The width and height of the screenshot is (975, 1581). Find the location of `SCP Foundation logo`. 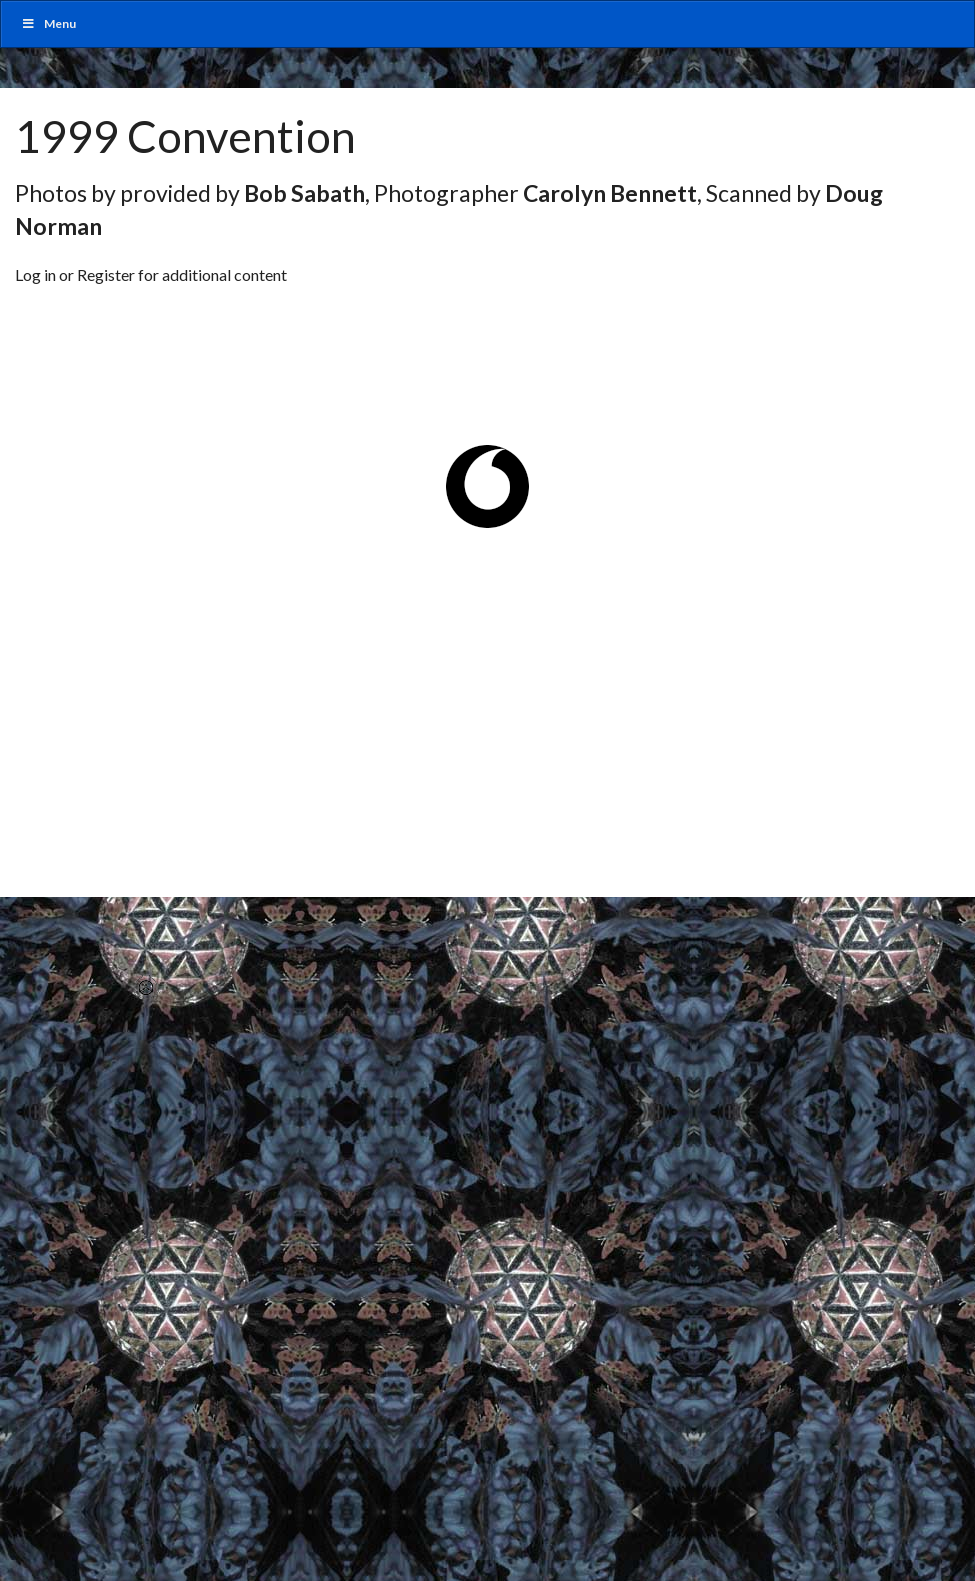

SCP Foundation logo is located at coordinates (146, 987).